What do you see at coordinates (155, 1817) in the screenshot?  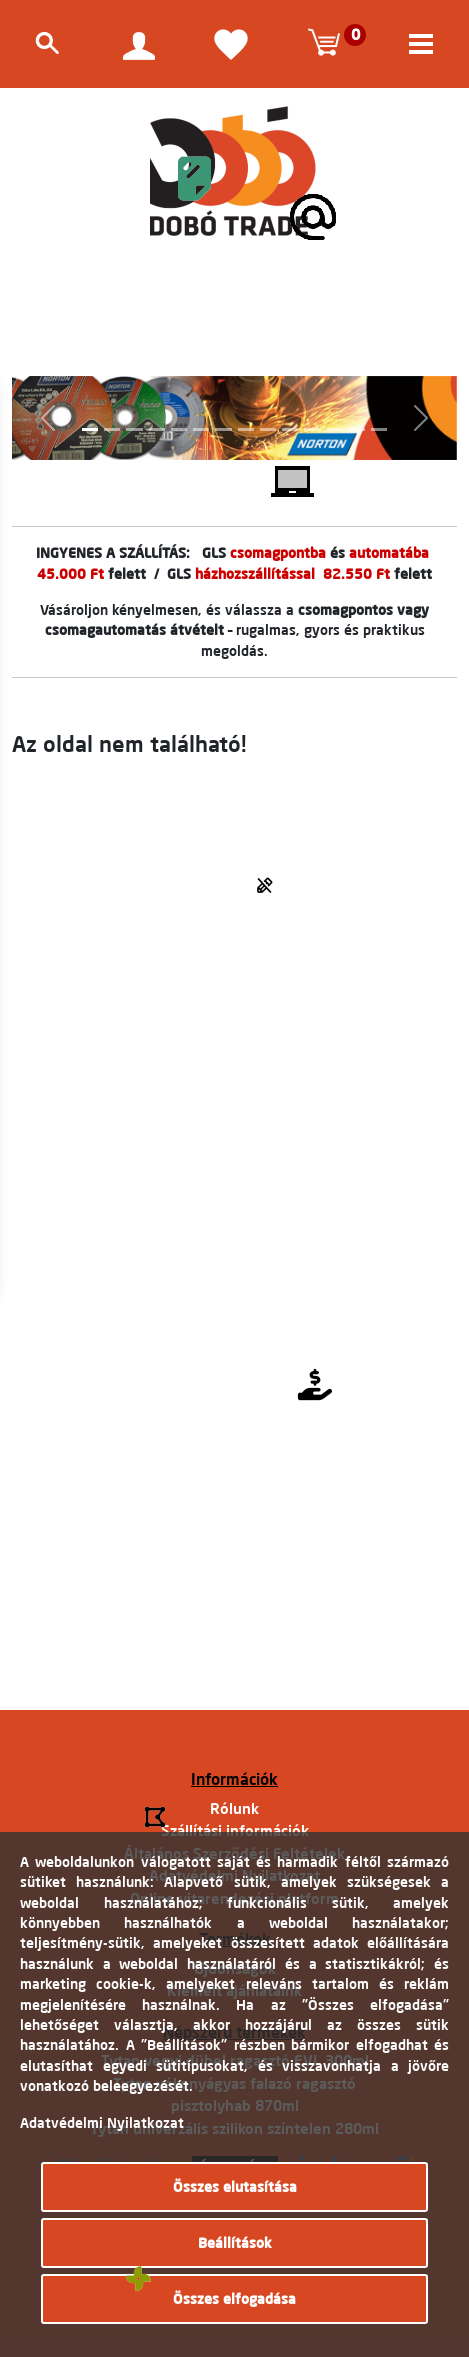 I see `draw a custom polygon shape` at bounding box center [155, 1817].